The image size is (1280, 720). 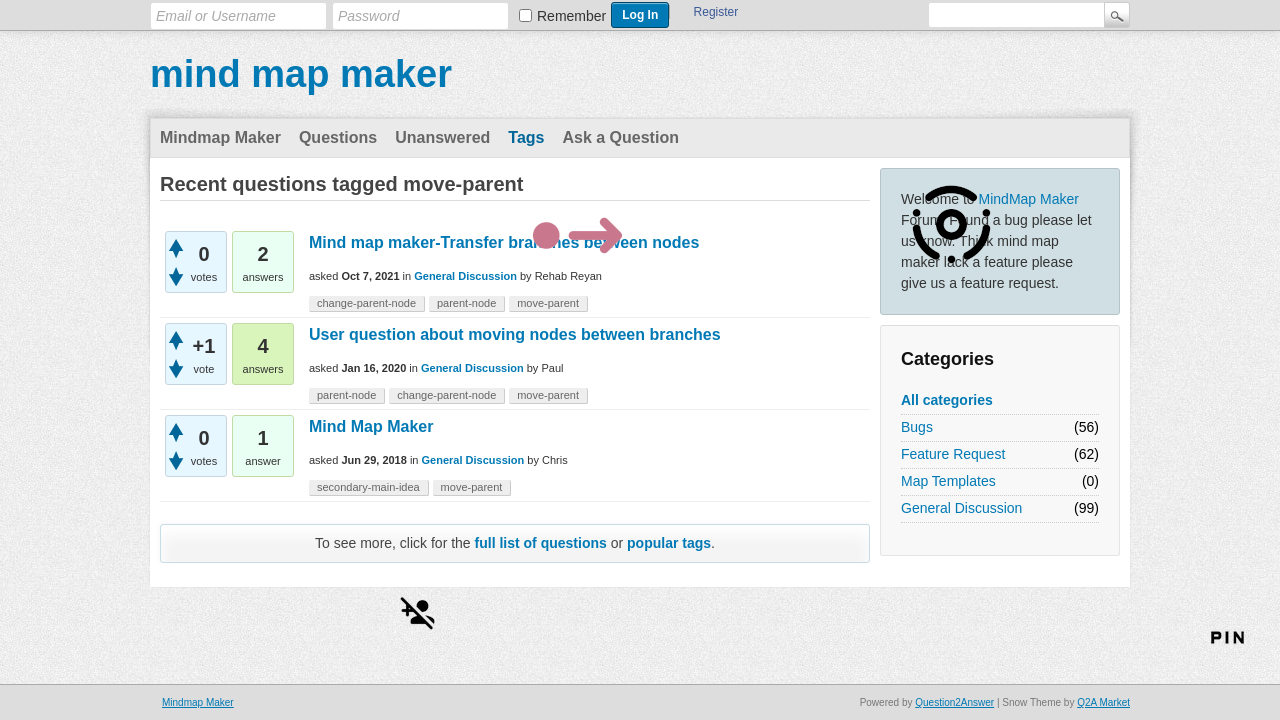 What do you see at coordinates (951, 224) in the screenshot?
I see `access science or chemistry features` at bounding box center [951, 224].